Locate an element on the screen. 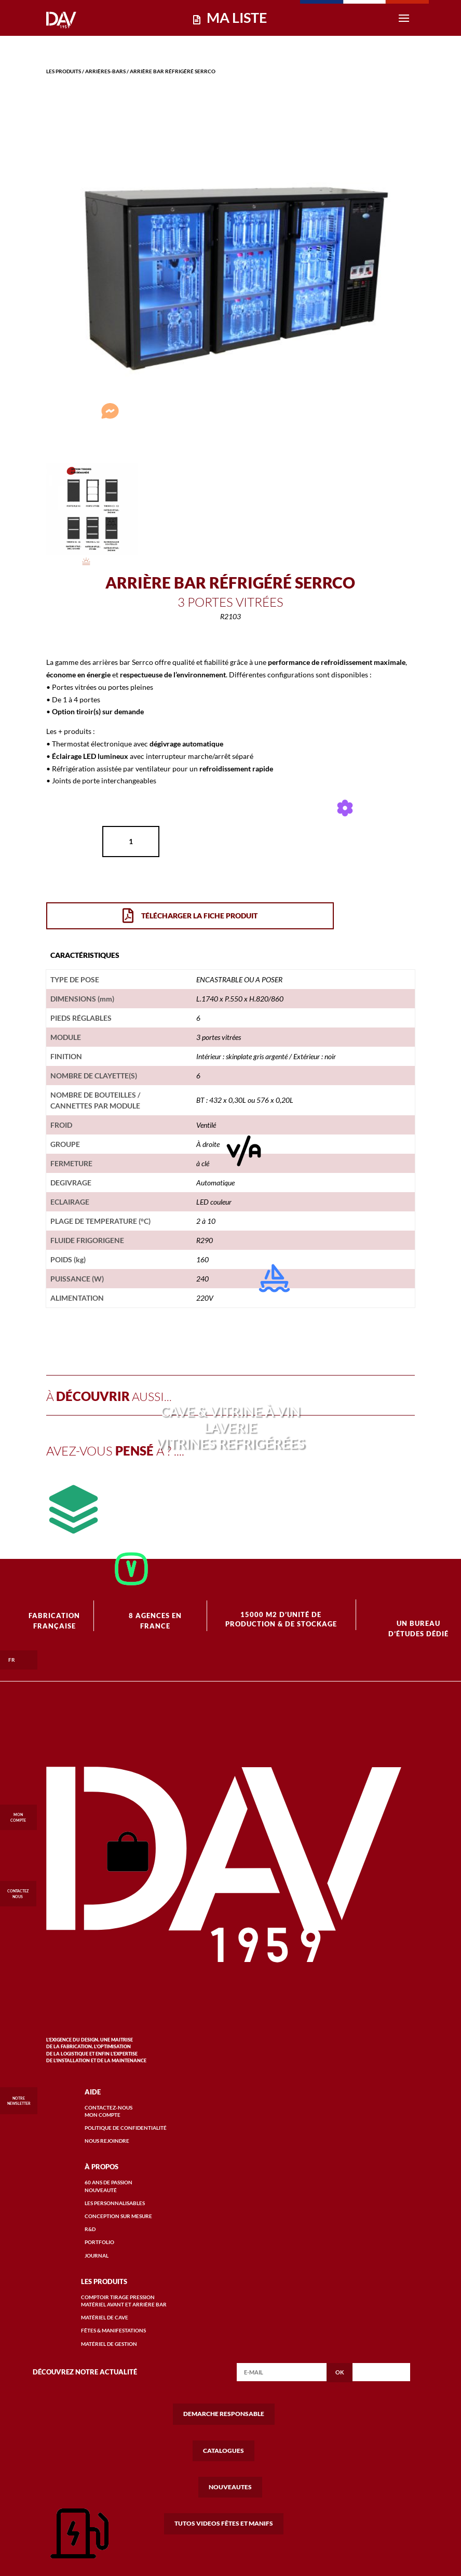 Image resolution: width=461 pixels, height=2576 pixels. find nearby electric vehicle charging stations is located at coordinates (77, 2533).